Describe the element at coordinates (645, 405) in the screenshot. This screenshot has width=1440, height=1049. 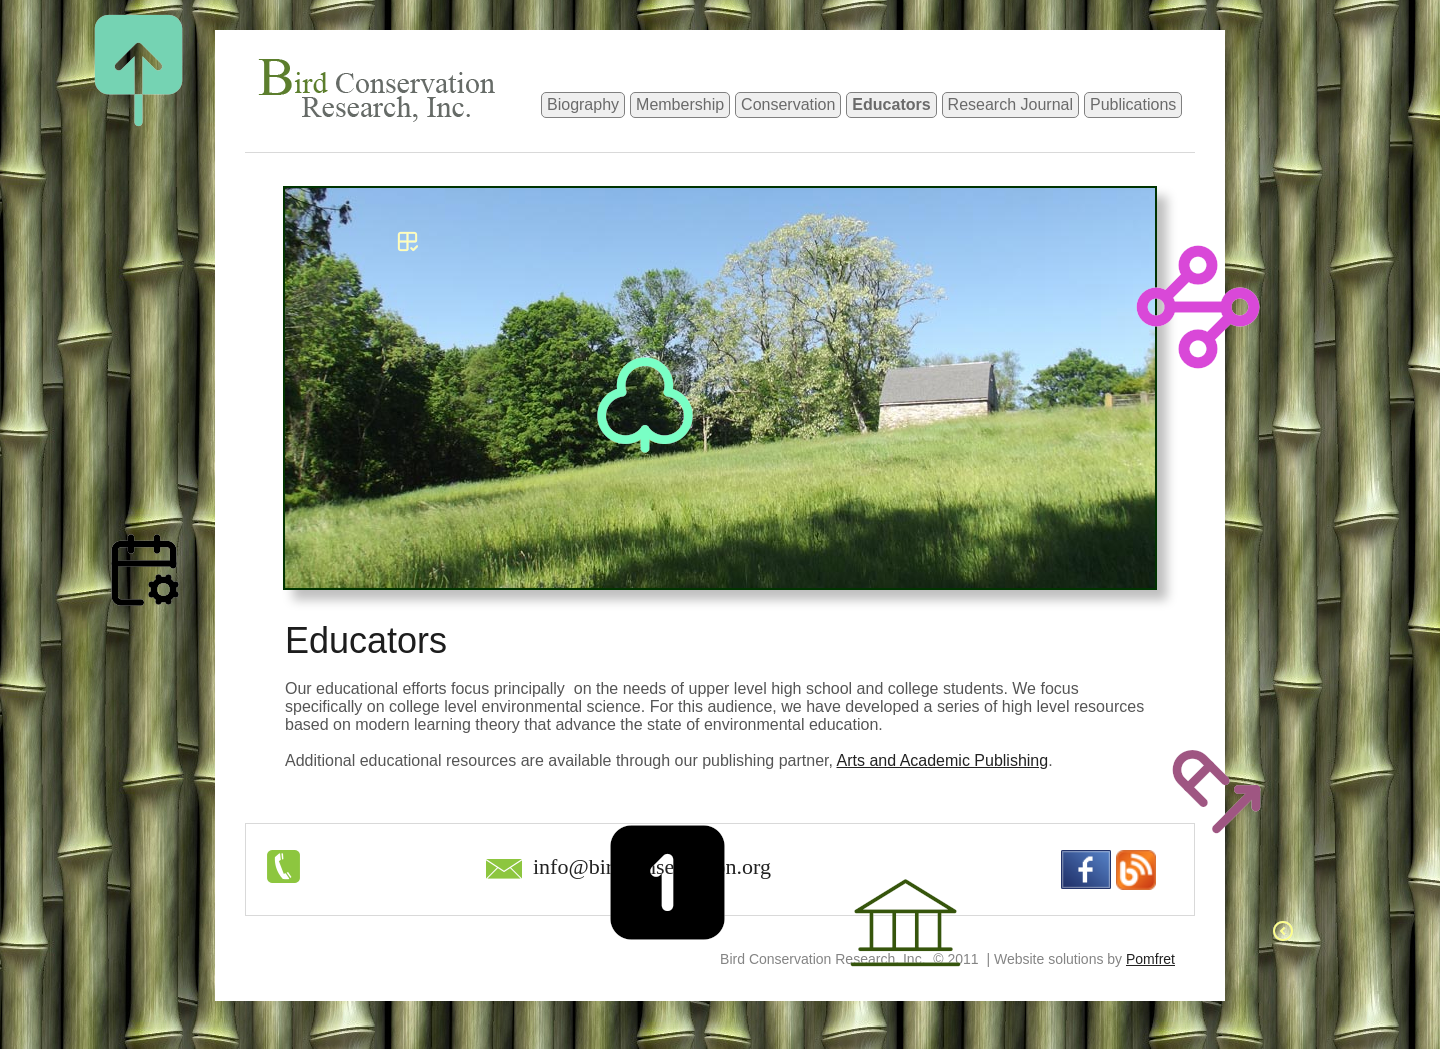
I see `playing card suit symbol for clubs` at that location.